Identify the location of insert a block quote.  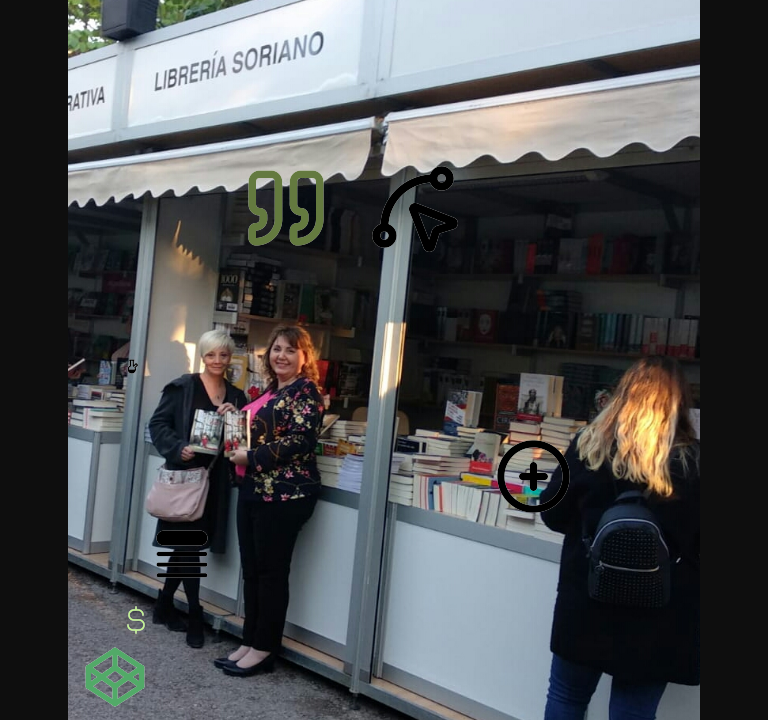
(286, 208).